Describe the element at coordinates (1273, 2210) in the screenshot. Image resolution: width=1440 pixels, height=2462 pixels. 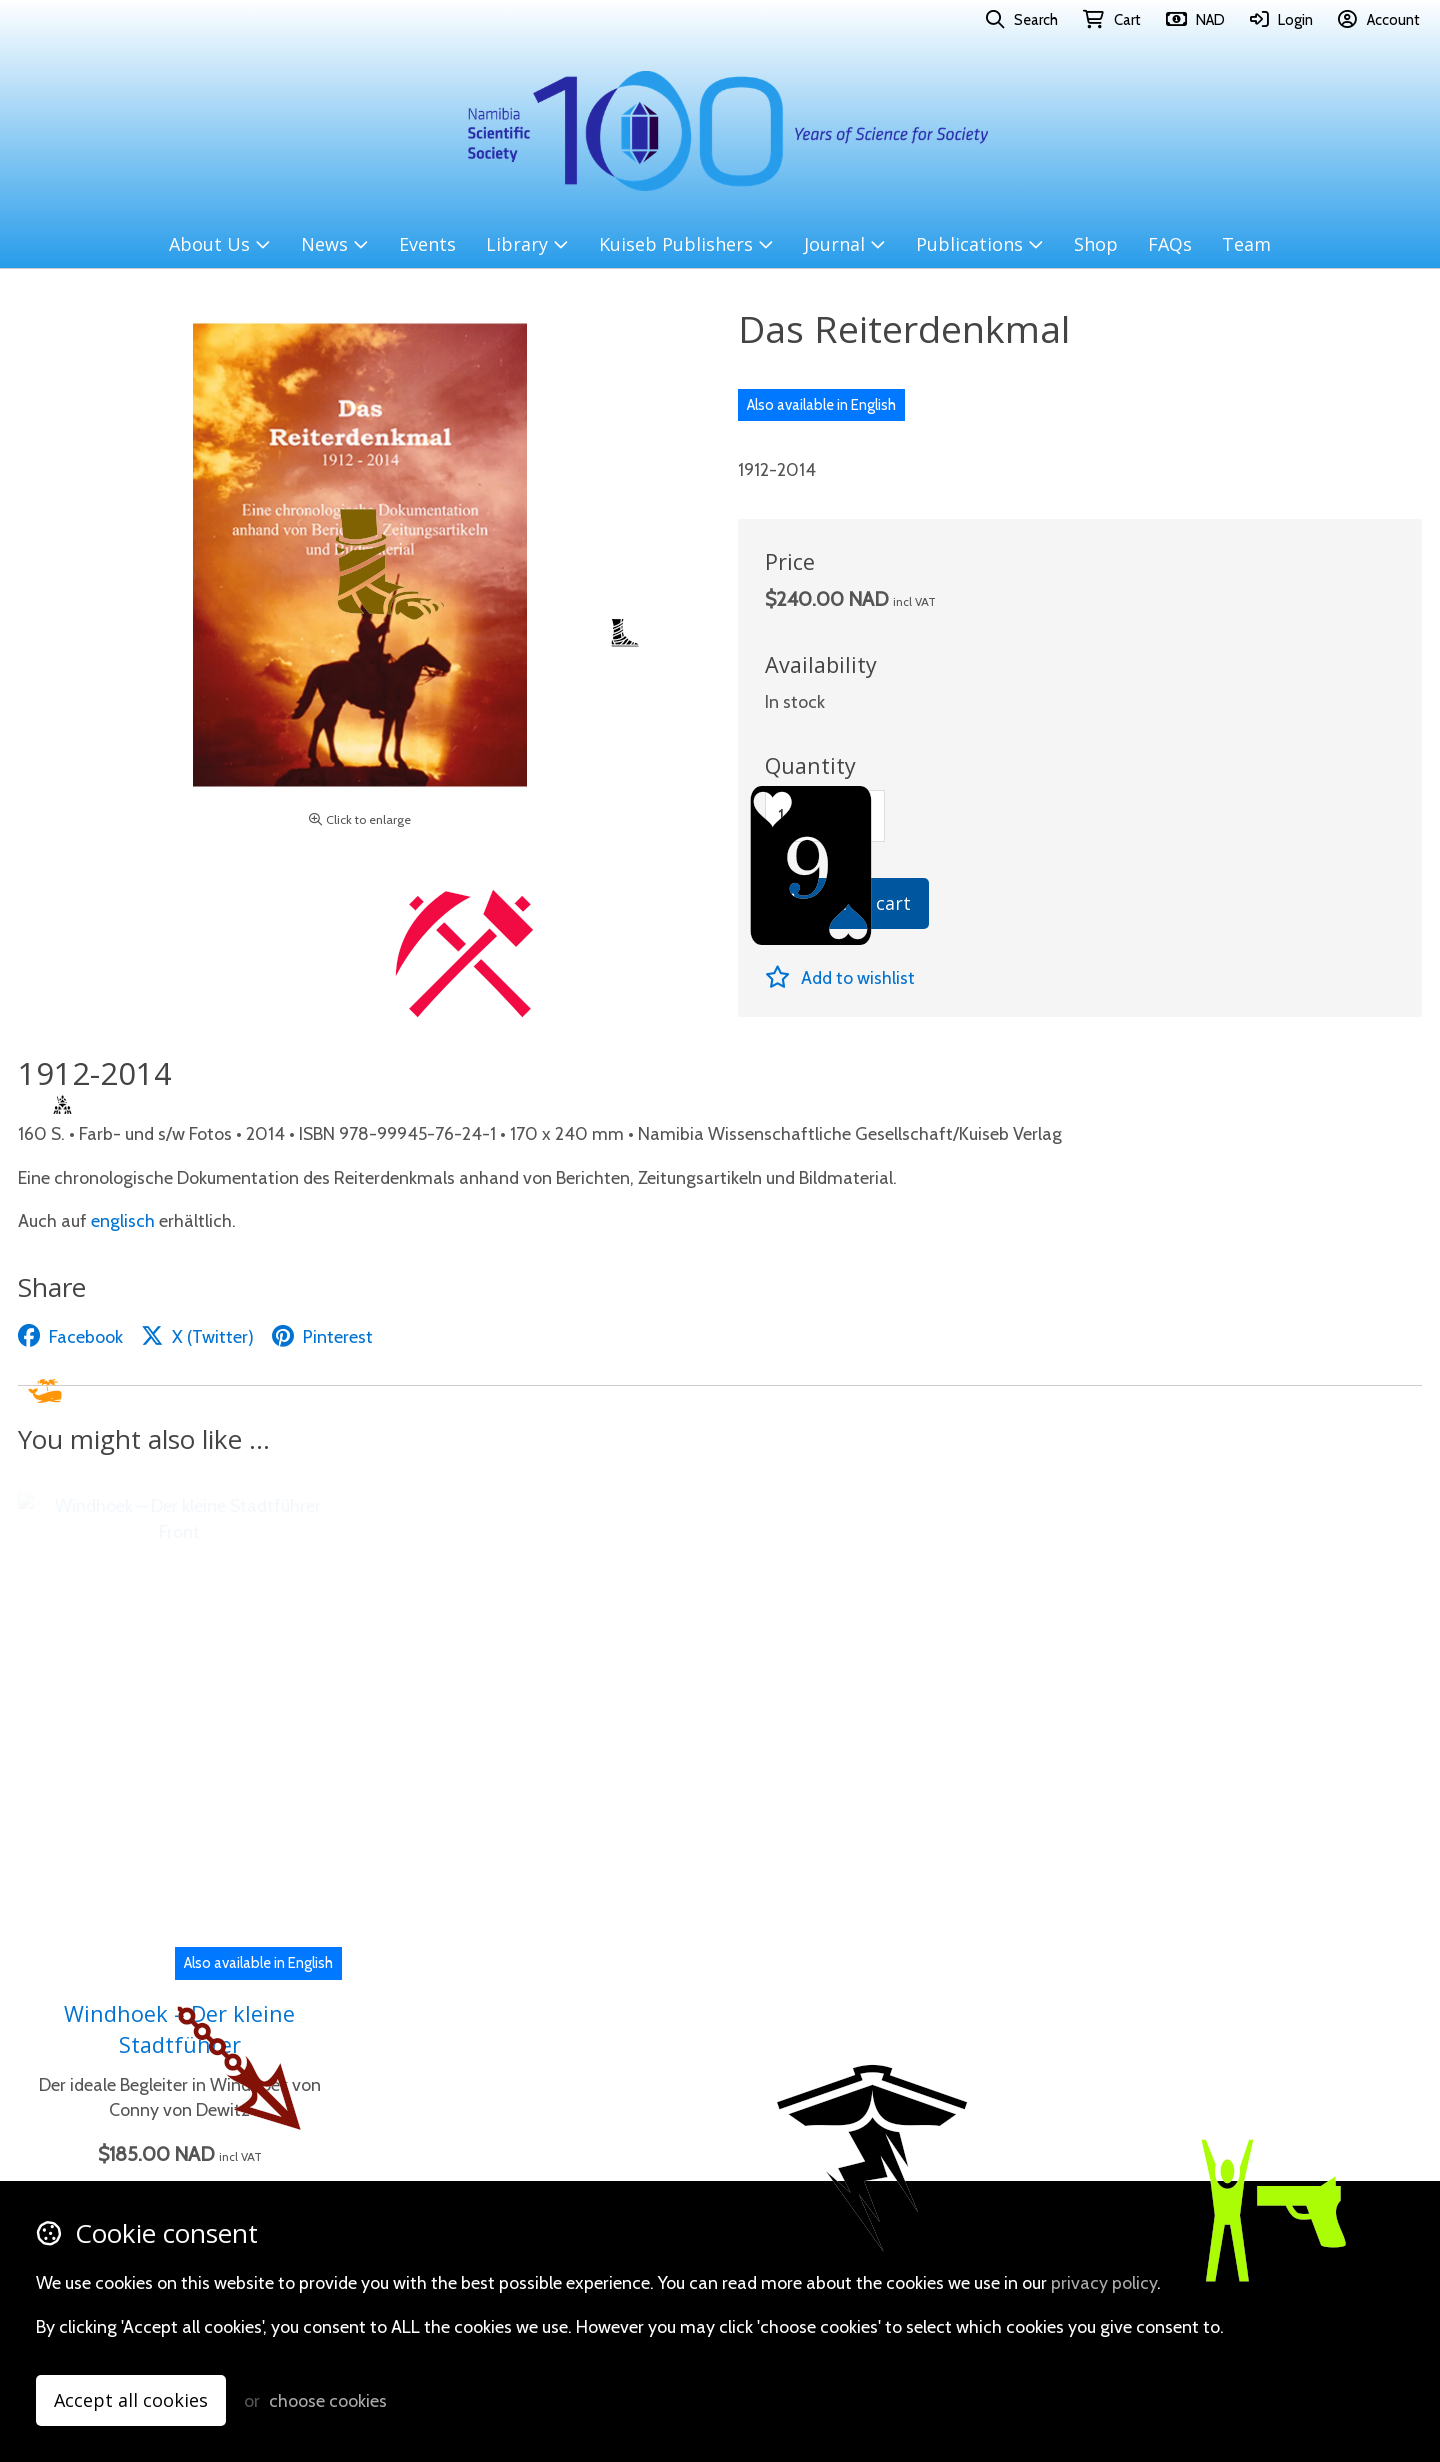
I see `indicates arrest or surrender scenario in a game` at that location.